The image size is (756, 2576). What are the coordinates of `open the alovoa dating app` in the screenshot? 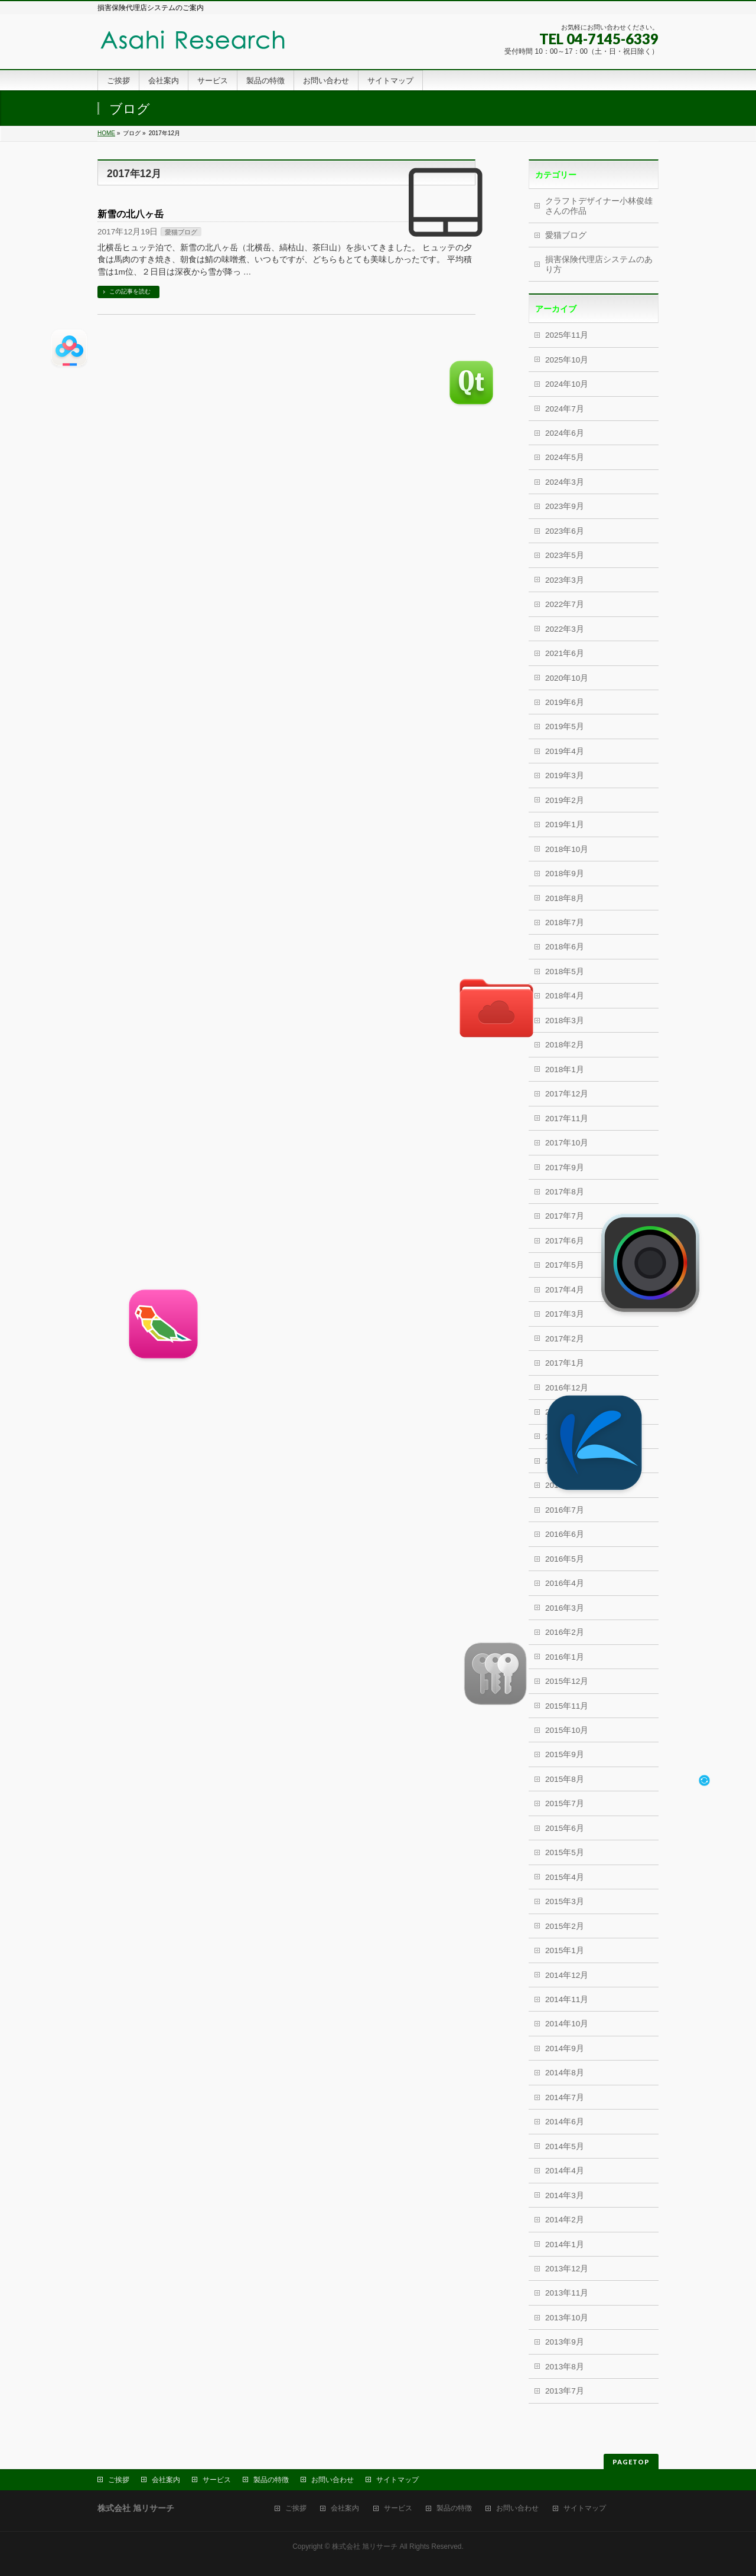 It's located at (163, 1324).